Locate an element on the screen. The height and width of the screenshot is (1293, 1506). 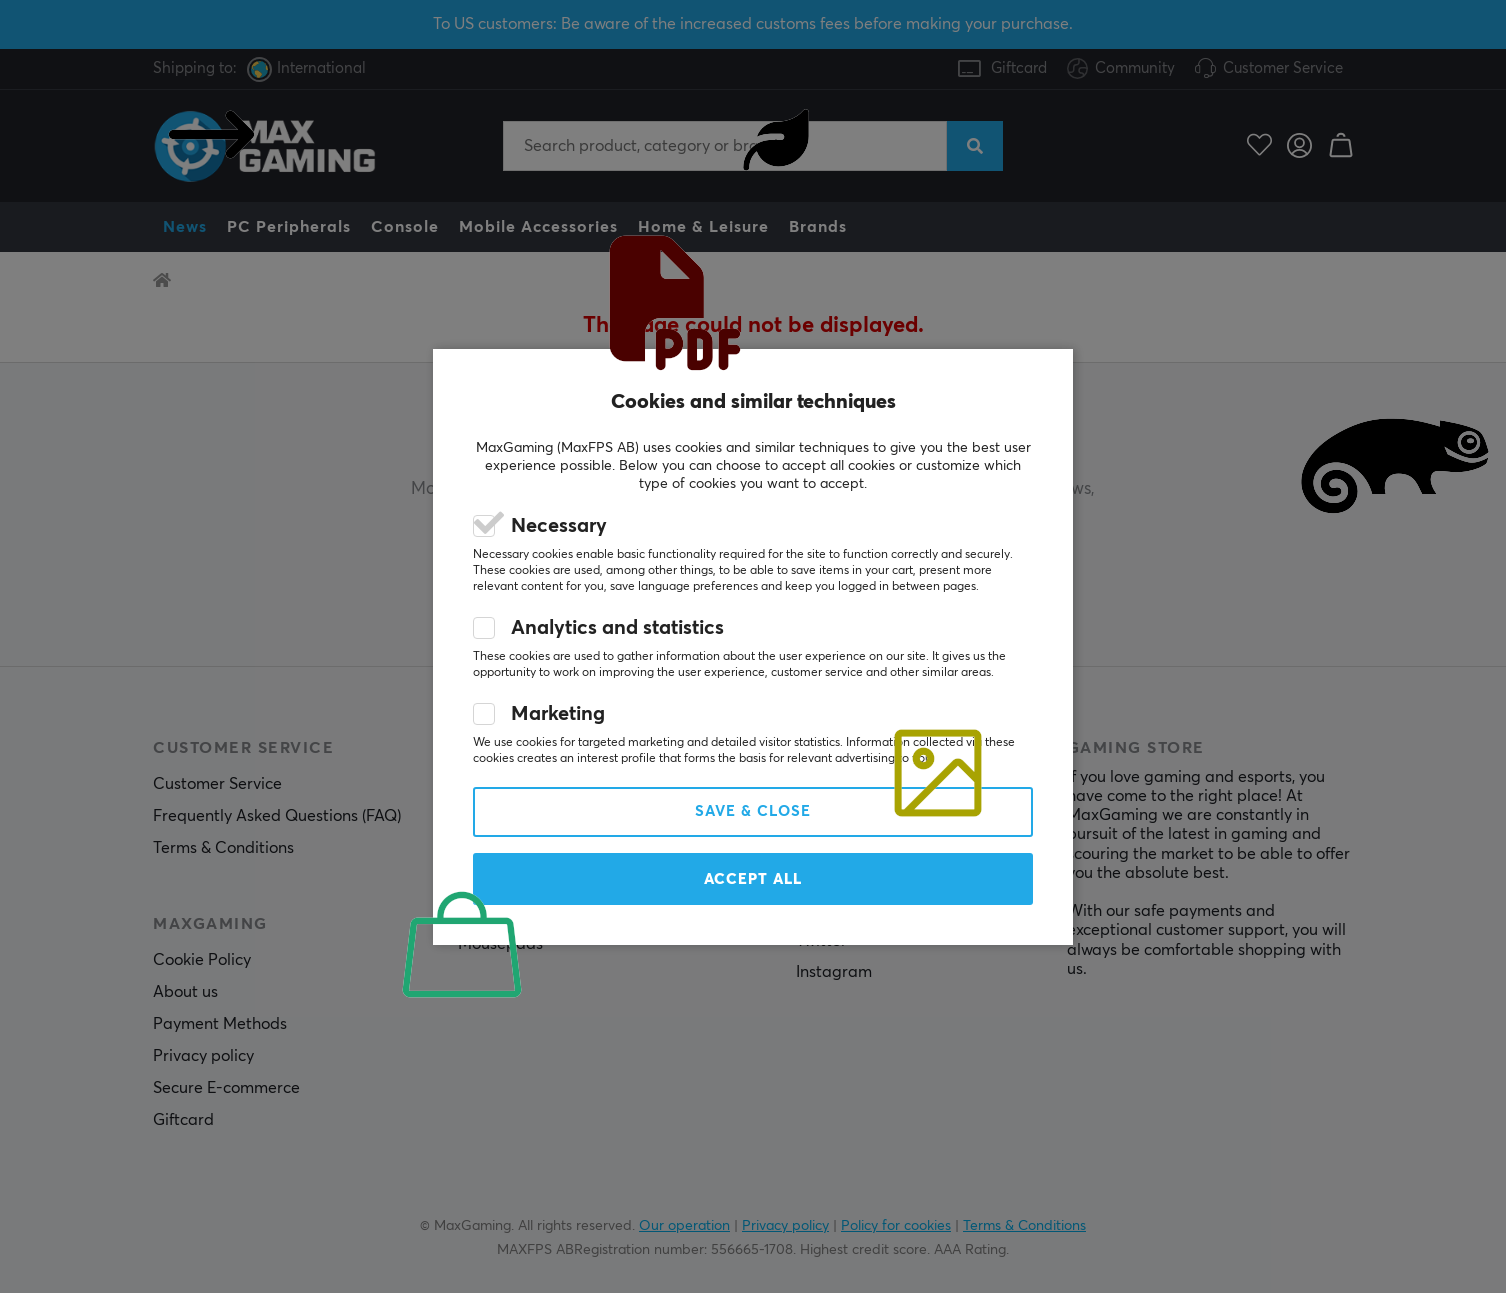
view your shopping bag is located at coordinates (462, 951).